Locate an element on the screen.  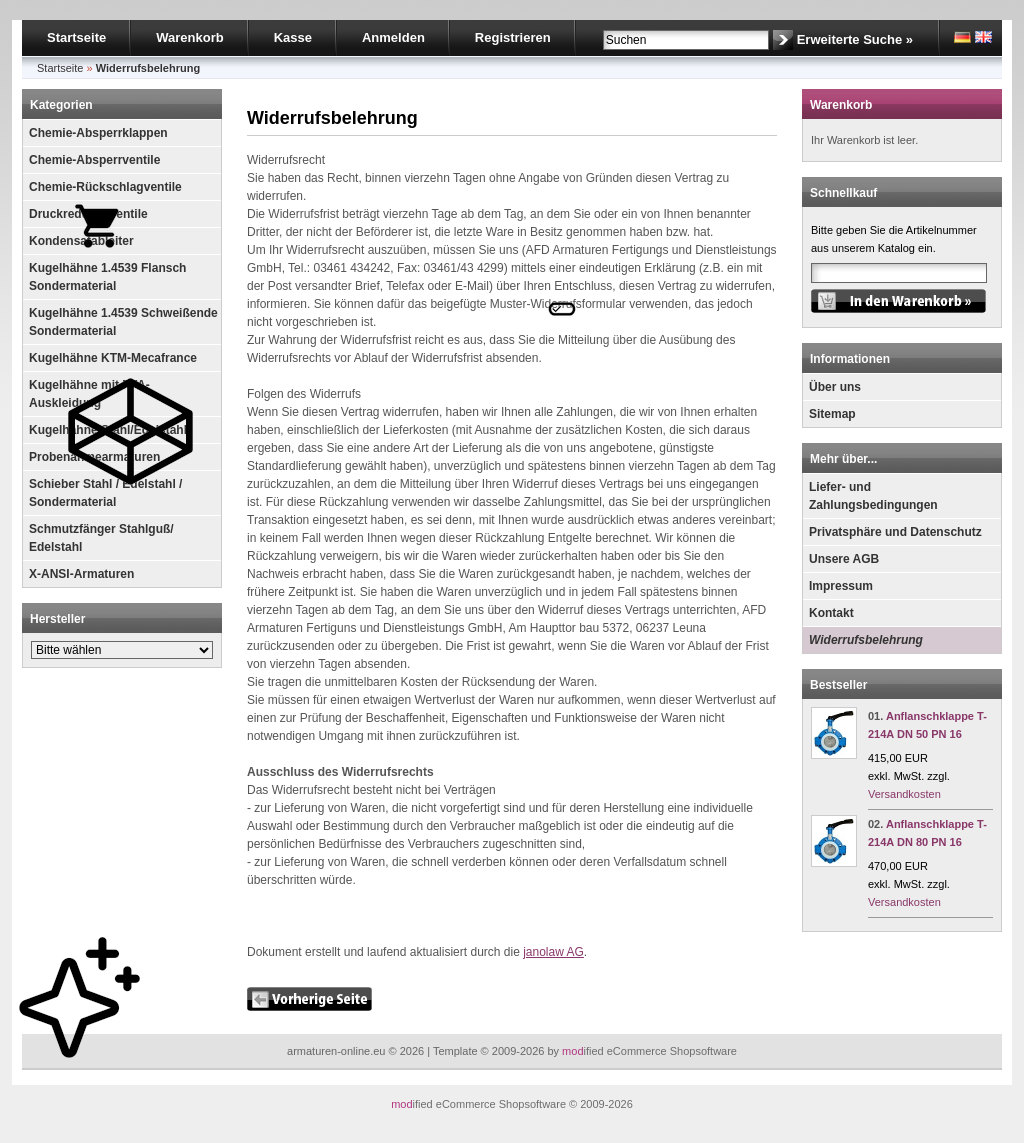
open codepen profile or projects is located at coordinates (130, 431).